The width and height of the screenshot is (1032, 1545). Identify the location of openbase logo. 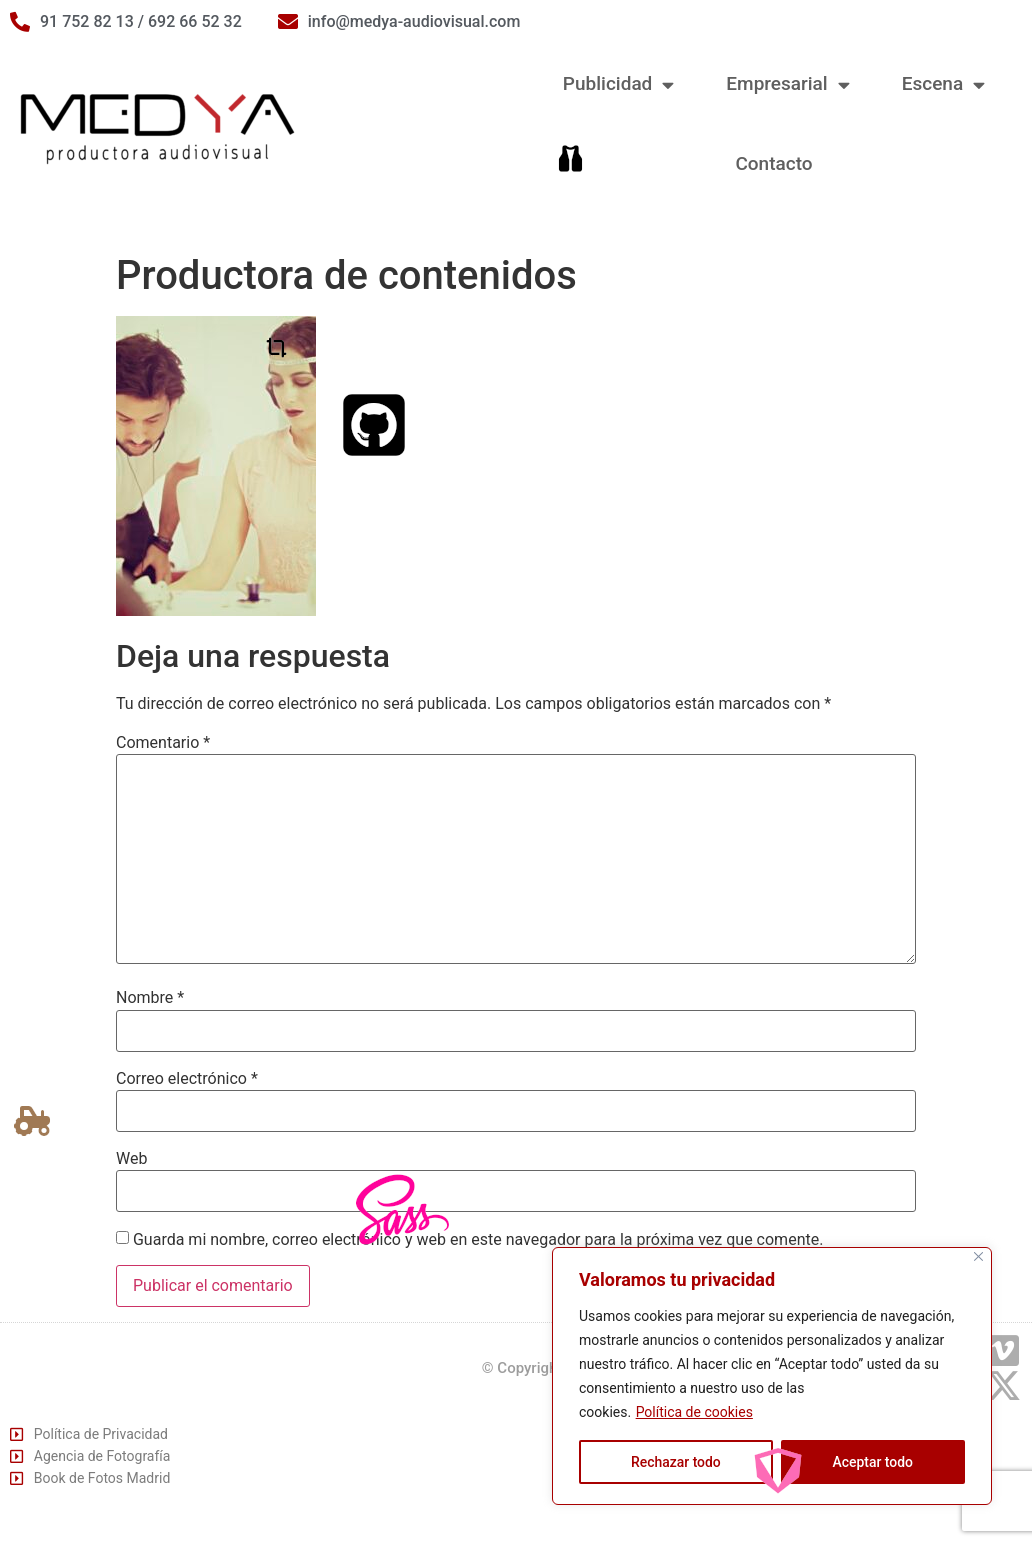
(778, 1469).